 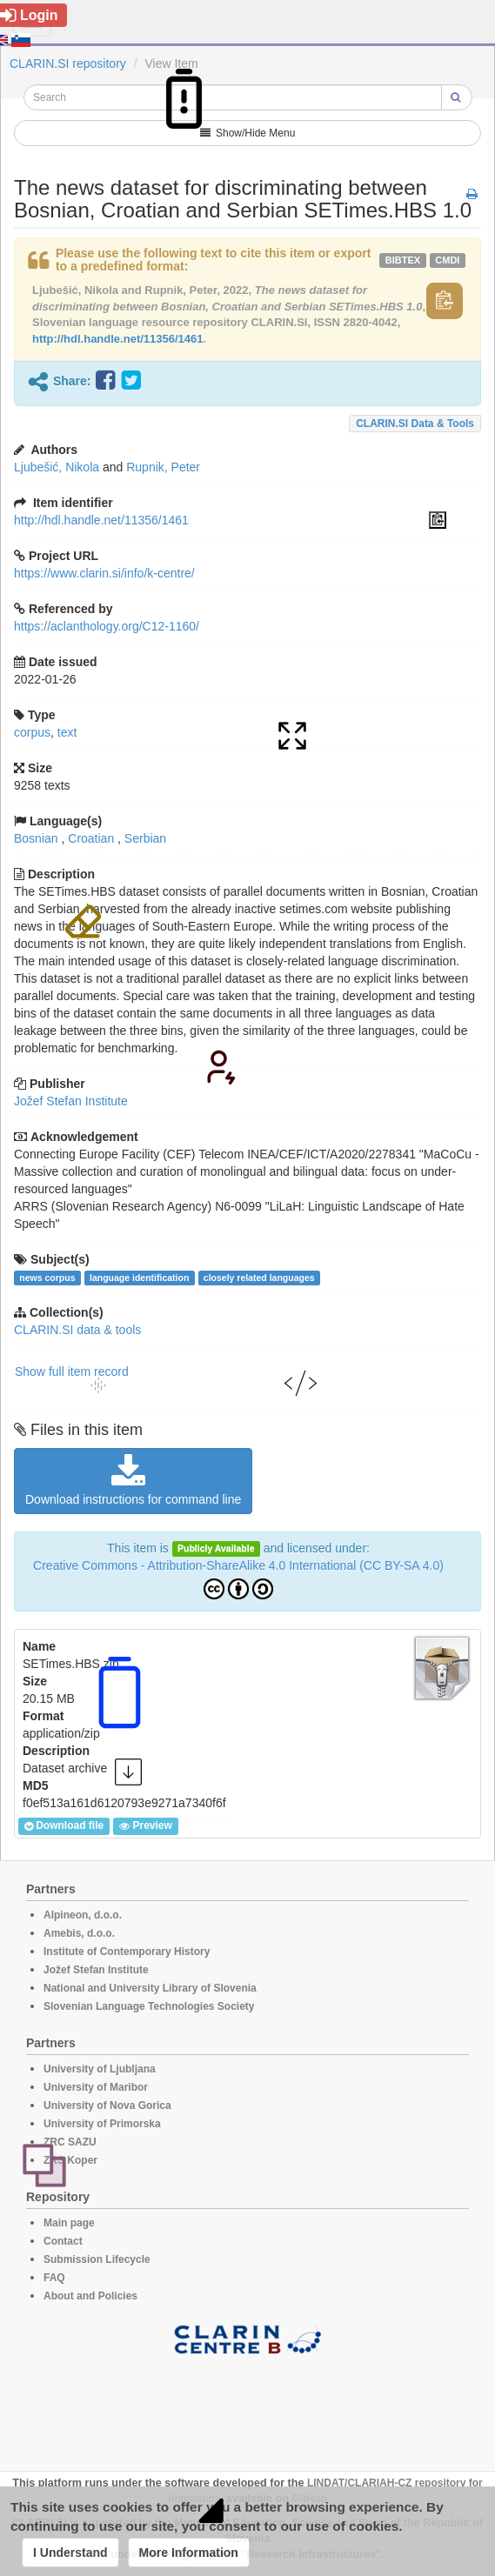 What do you see at coordinates (292, 736) in the screenshot?
I see `expand to fullscreen mode` at bounding box center [292, 736].